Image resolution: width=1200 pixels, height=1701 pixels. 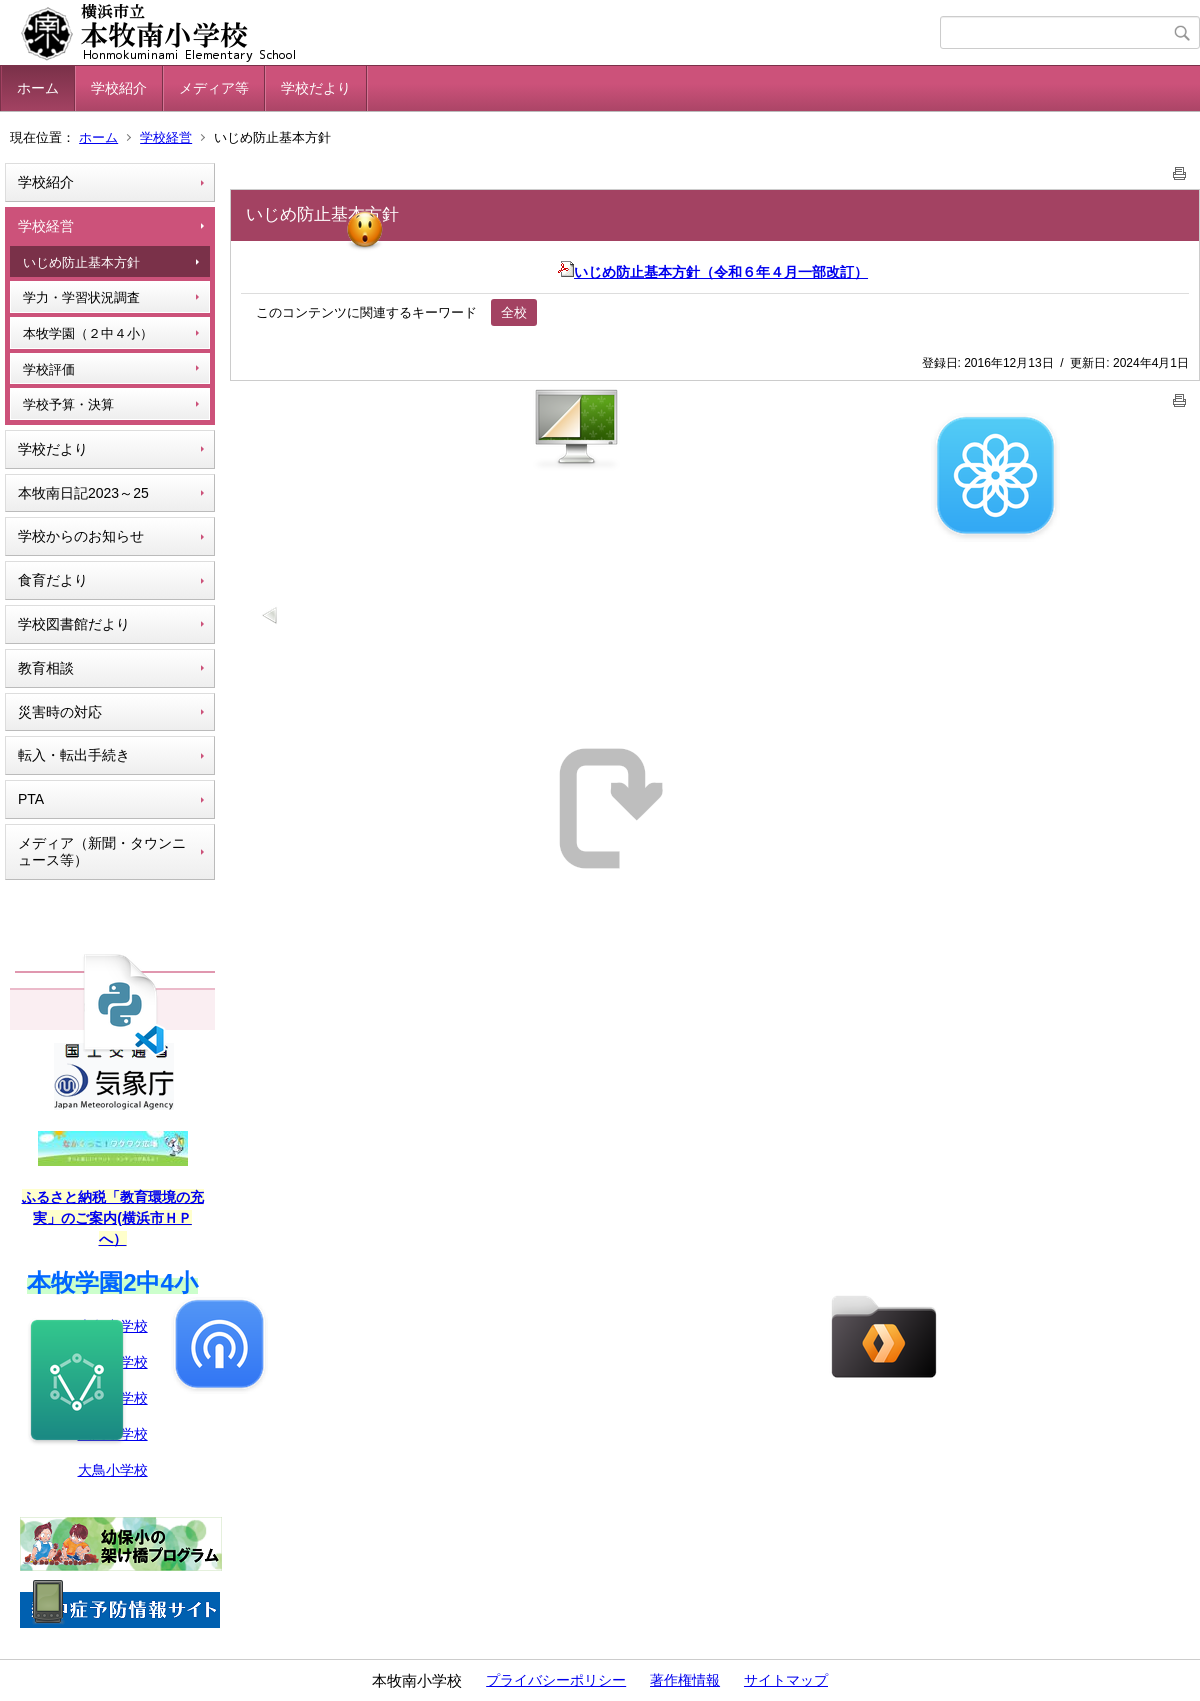 I want to click on indicates a surprising or unexpected event, so click(x=365, y=231).